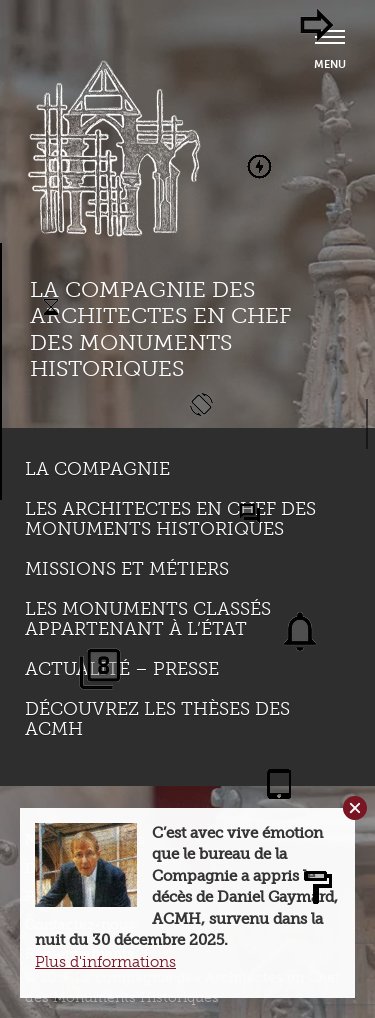 This screenshot has width=375, height=1018. Describe the element at coordinates (259, 166) in the screenshot. I see `indicates offline or cached content available` at that location.